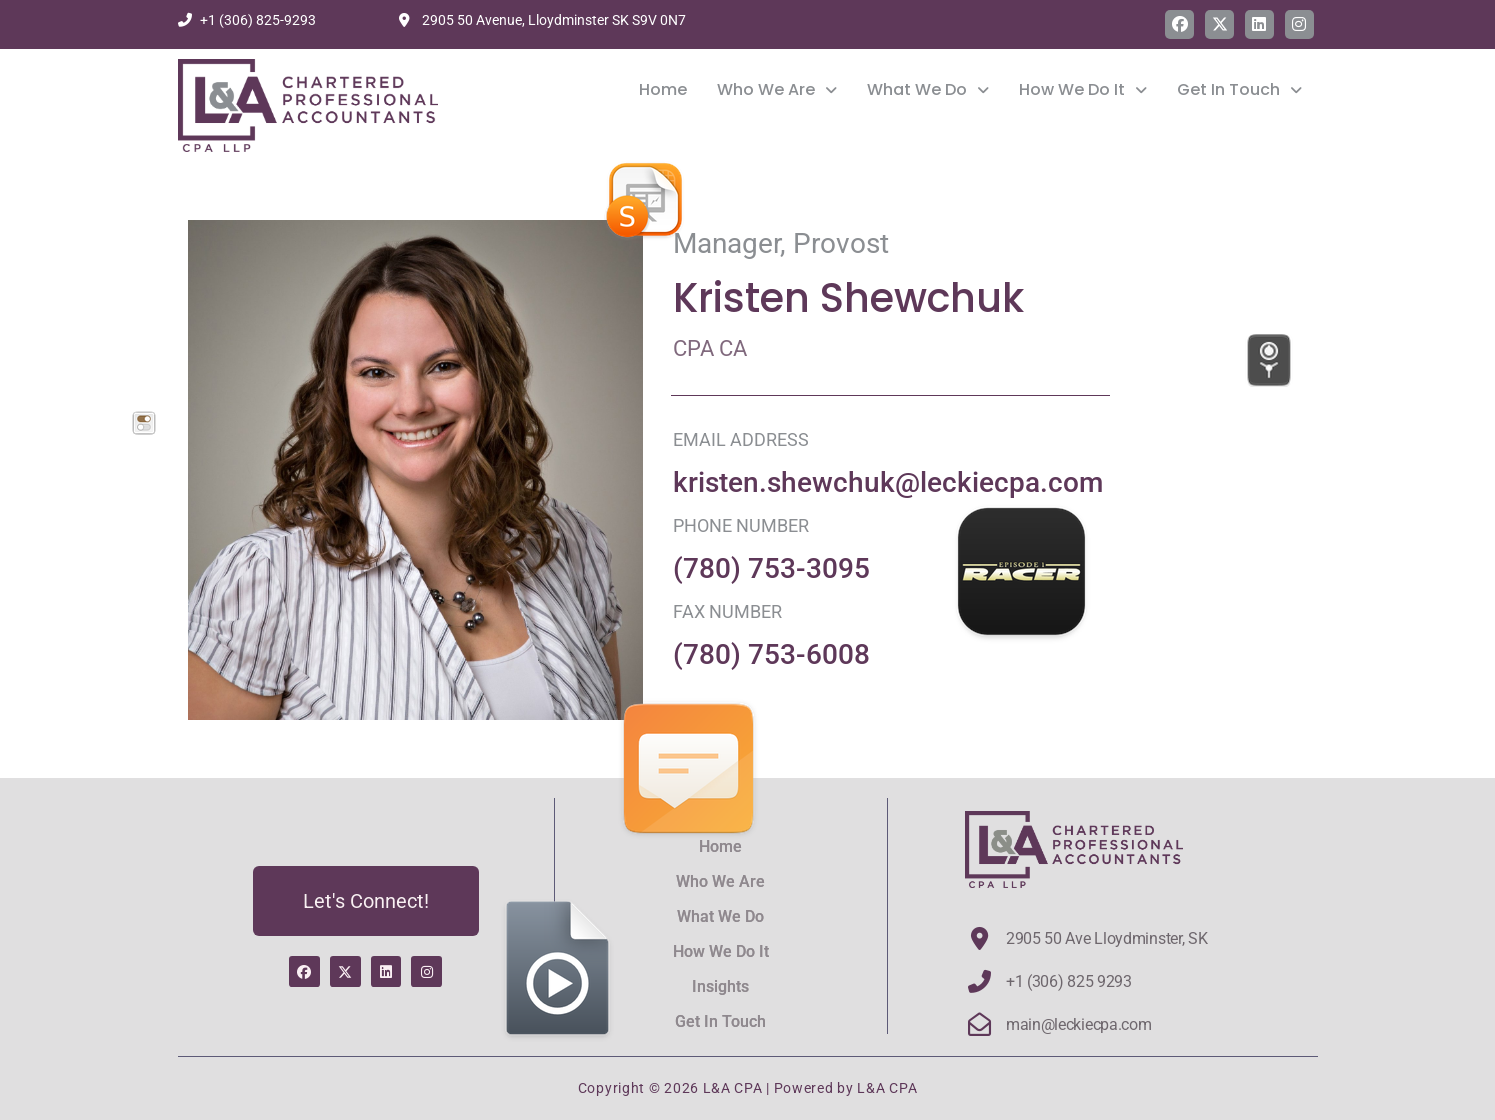  What do you see at coordinates (557, 970) in the screenshot?
I see `a kdenlive title clip file` at bounding box center [557, 970].